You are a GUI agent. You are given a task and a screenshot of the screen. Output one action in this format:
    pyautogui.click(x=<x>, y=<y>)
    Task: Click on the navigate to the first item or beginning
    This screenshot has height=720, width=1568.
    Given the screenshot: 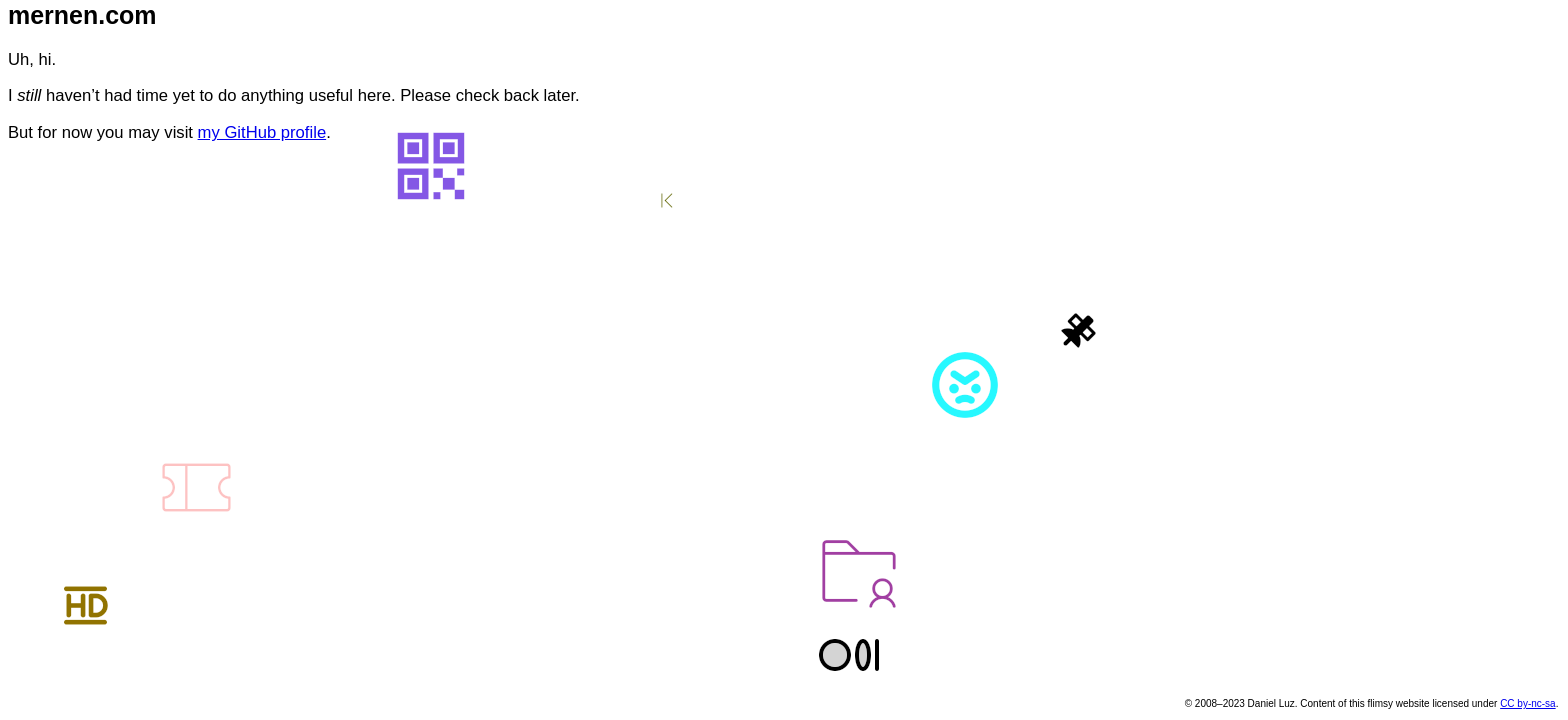 What is the action you would take?
    pyautogui.click(x=666, y=200)
    